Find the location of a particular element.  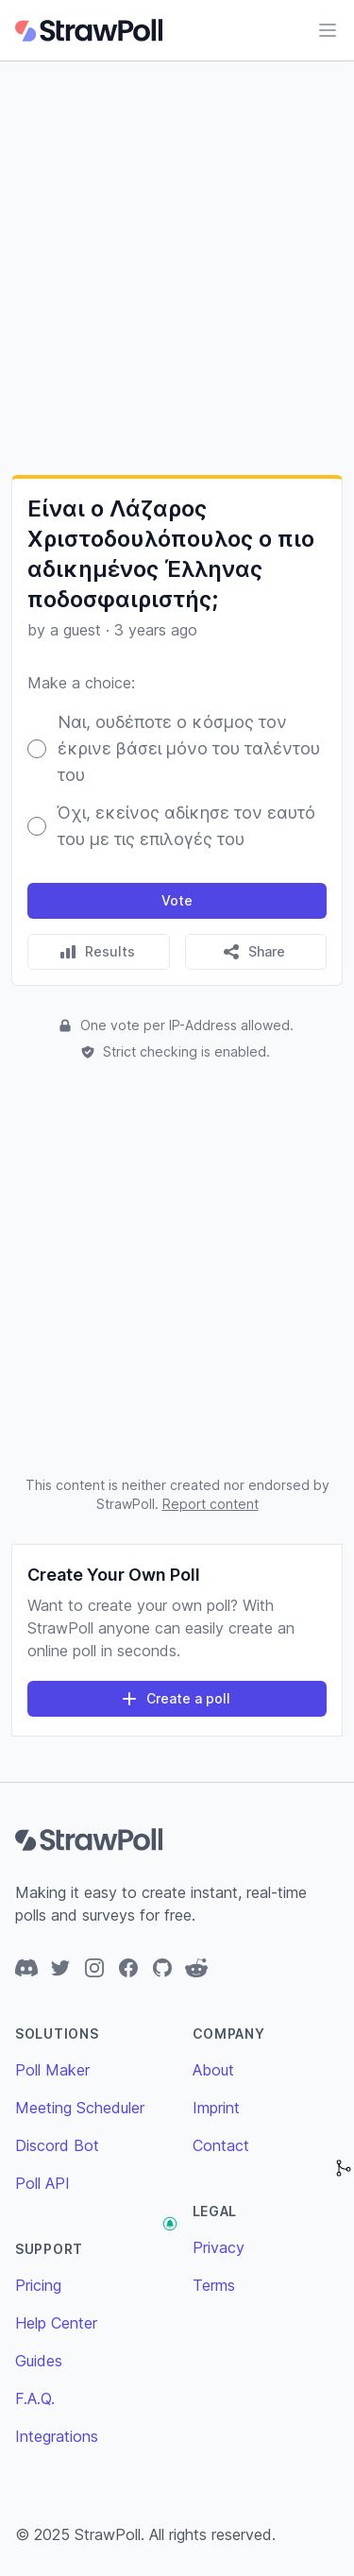

access notification settings is located at coordinates (170, 2224).